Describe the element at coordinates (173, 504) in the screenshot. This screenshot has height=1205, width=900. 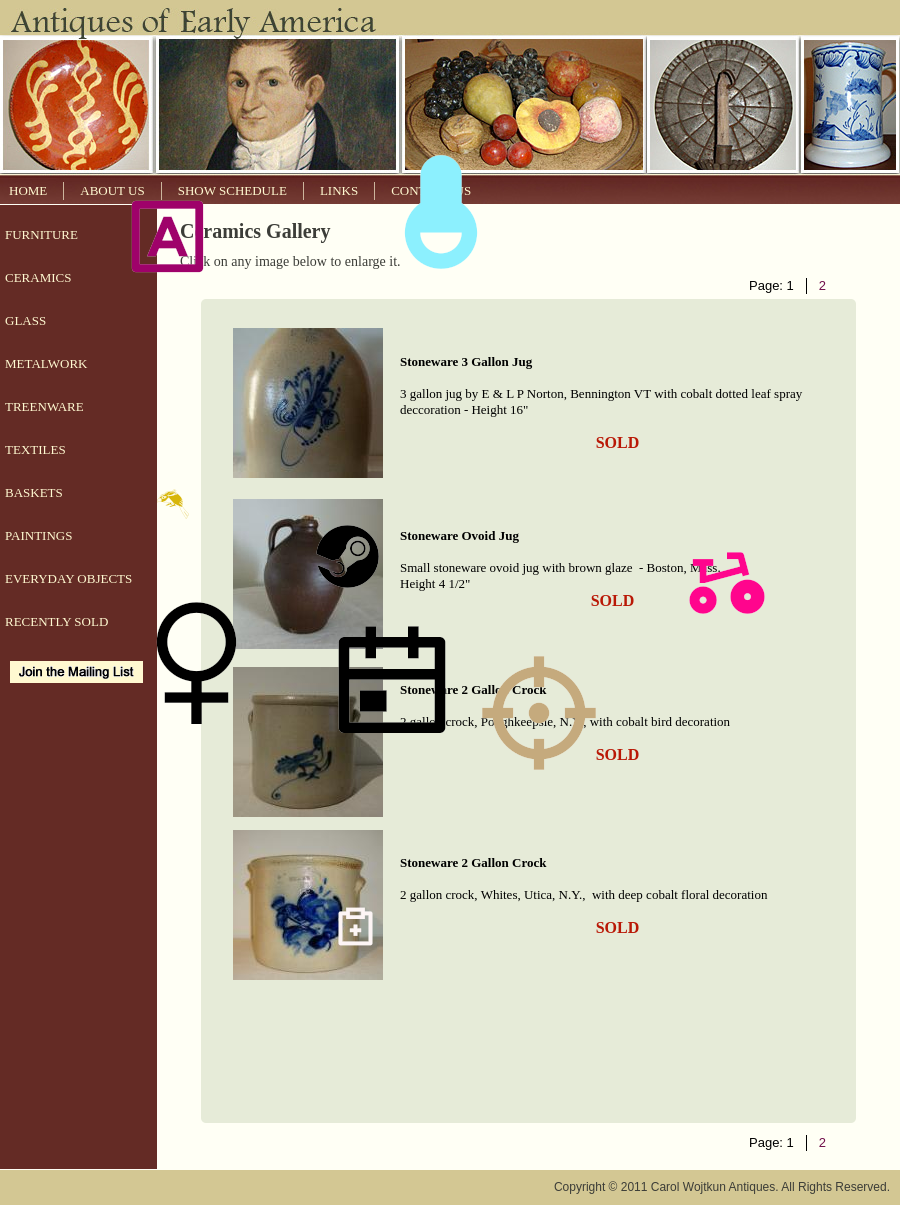
I see `link to Gerrit code review platform` at that location.